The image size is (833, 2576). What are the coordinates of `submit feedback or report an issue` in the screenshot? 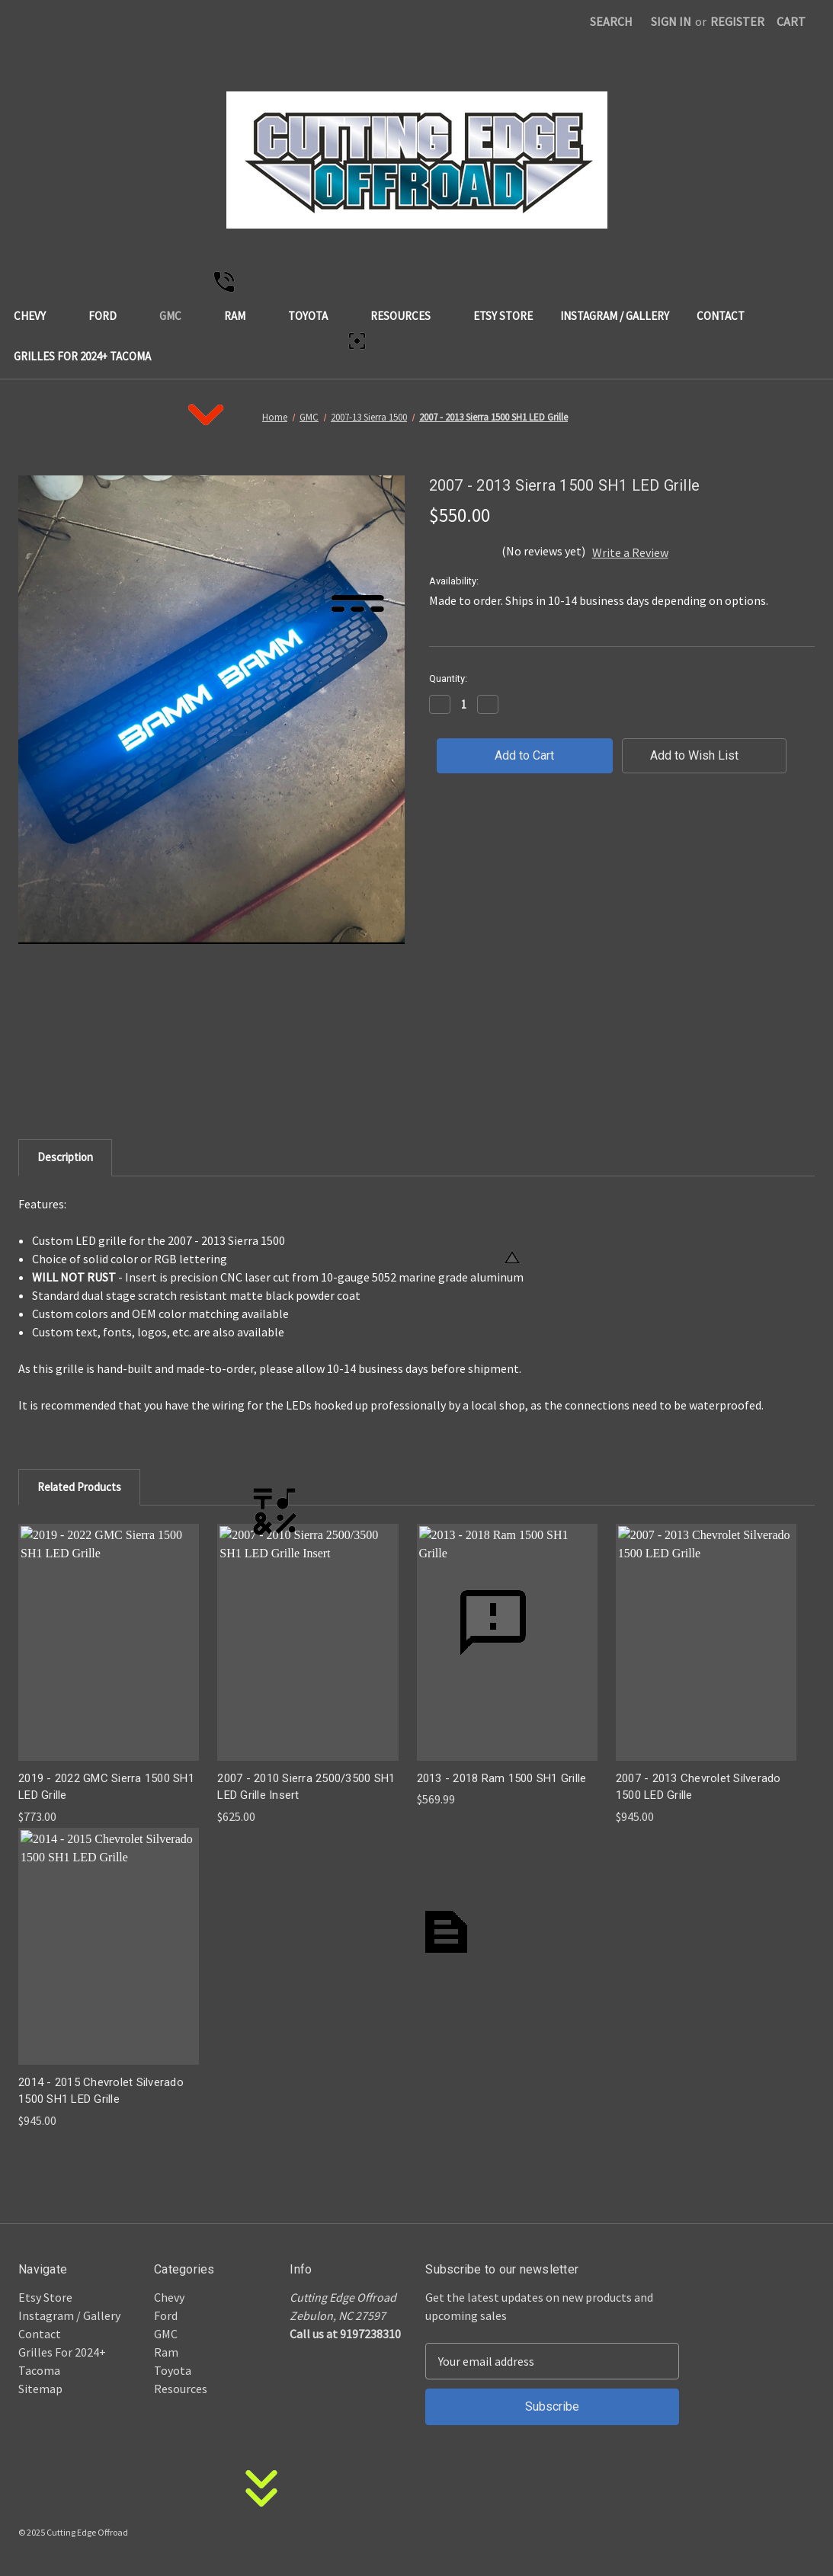 It's located at (493, 1623).